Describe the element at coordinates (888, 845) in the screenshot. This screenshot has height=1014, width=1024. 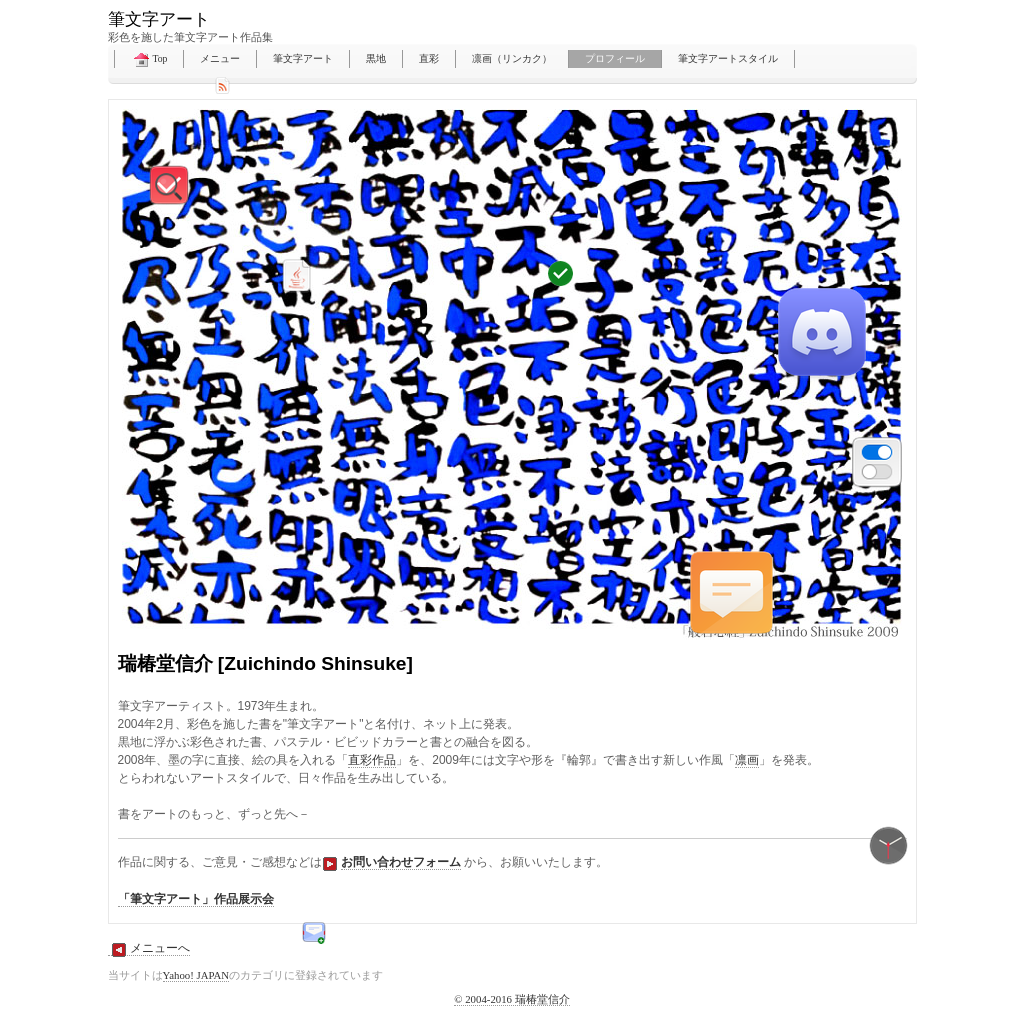
I see `open the clocks app` at that location.